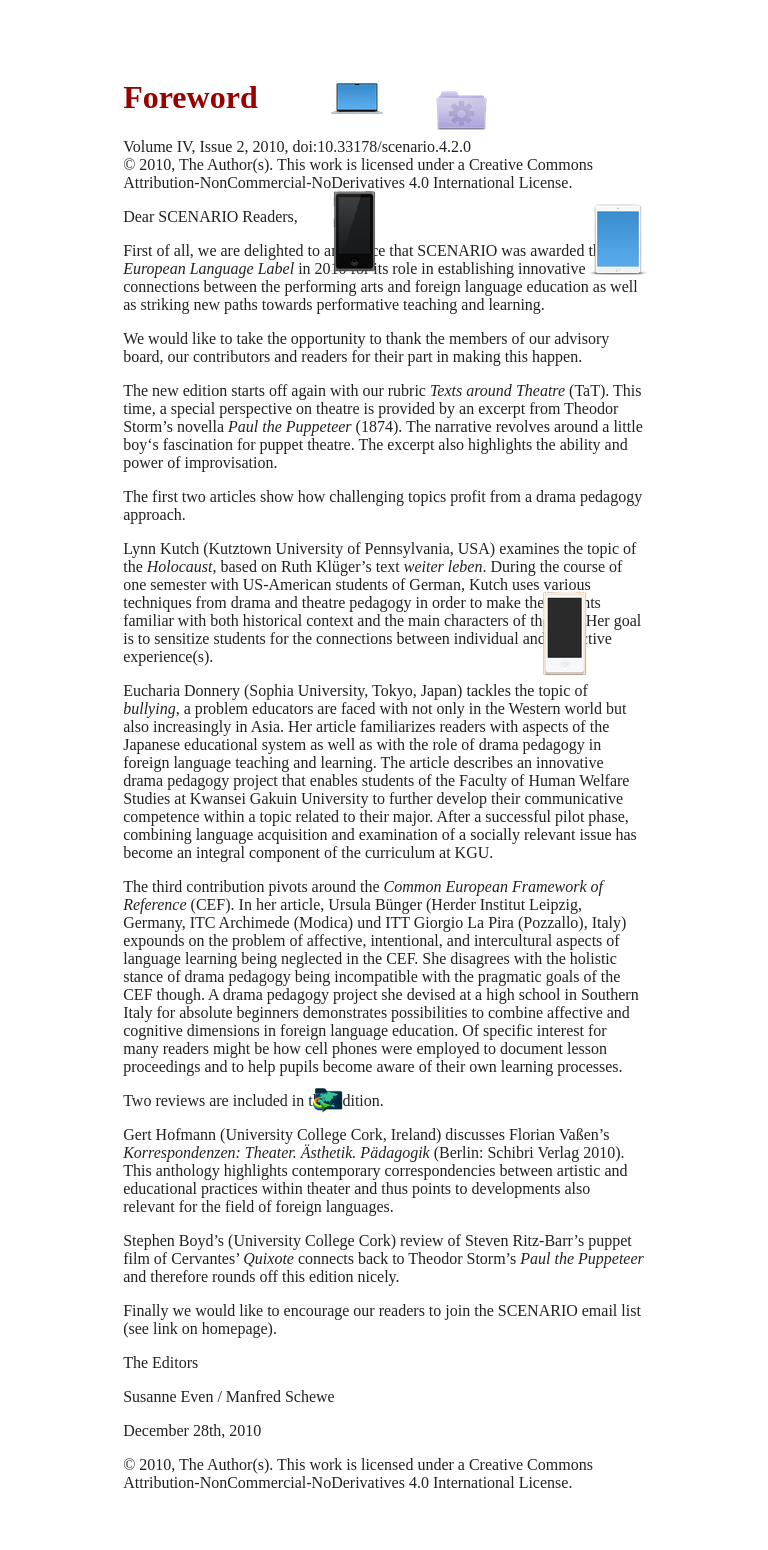 The width and height of the screenshot is (768, 1550). What do you see at coordinates (461, 109) in the screenshot?
I see `access system settings or preferences folder` at bounding box center [461, 109].